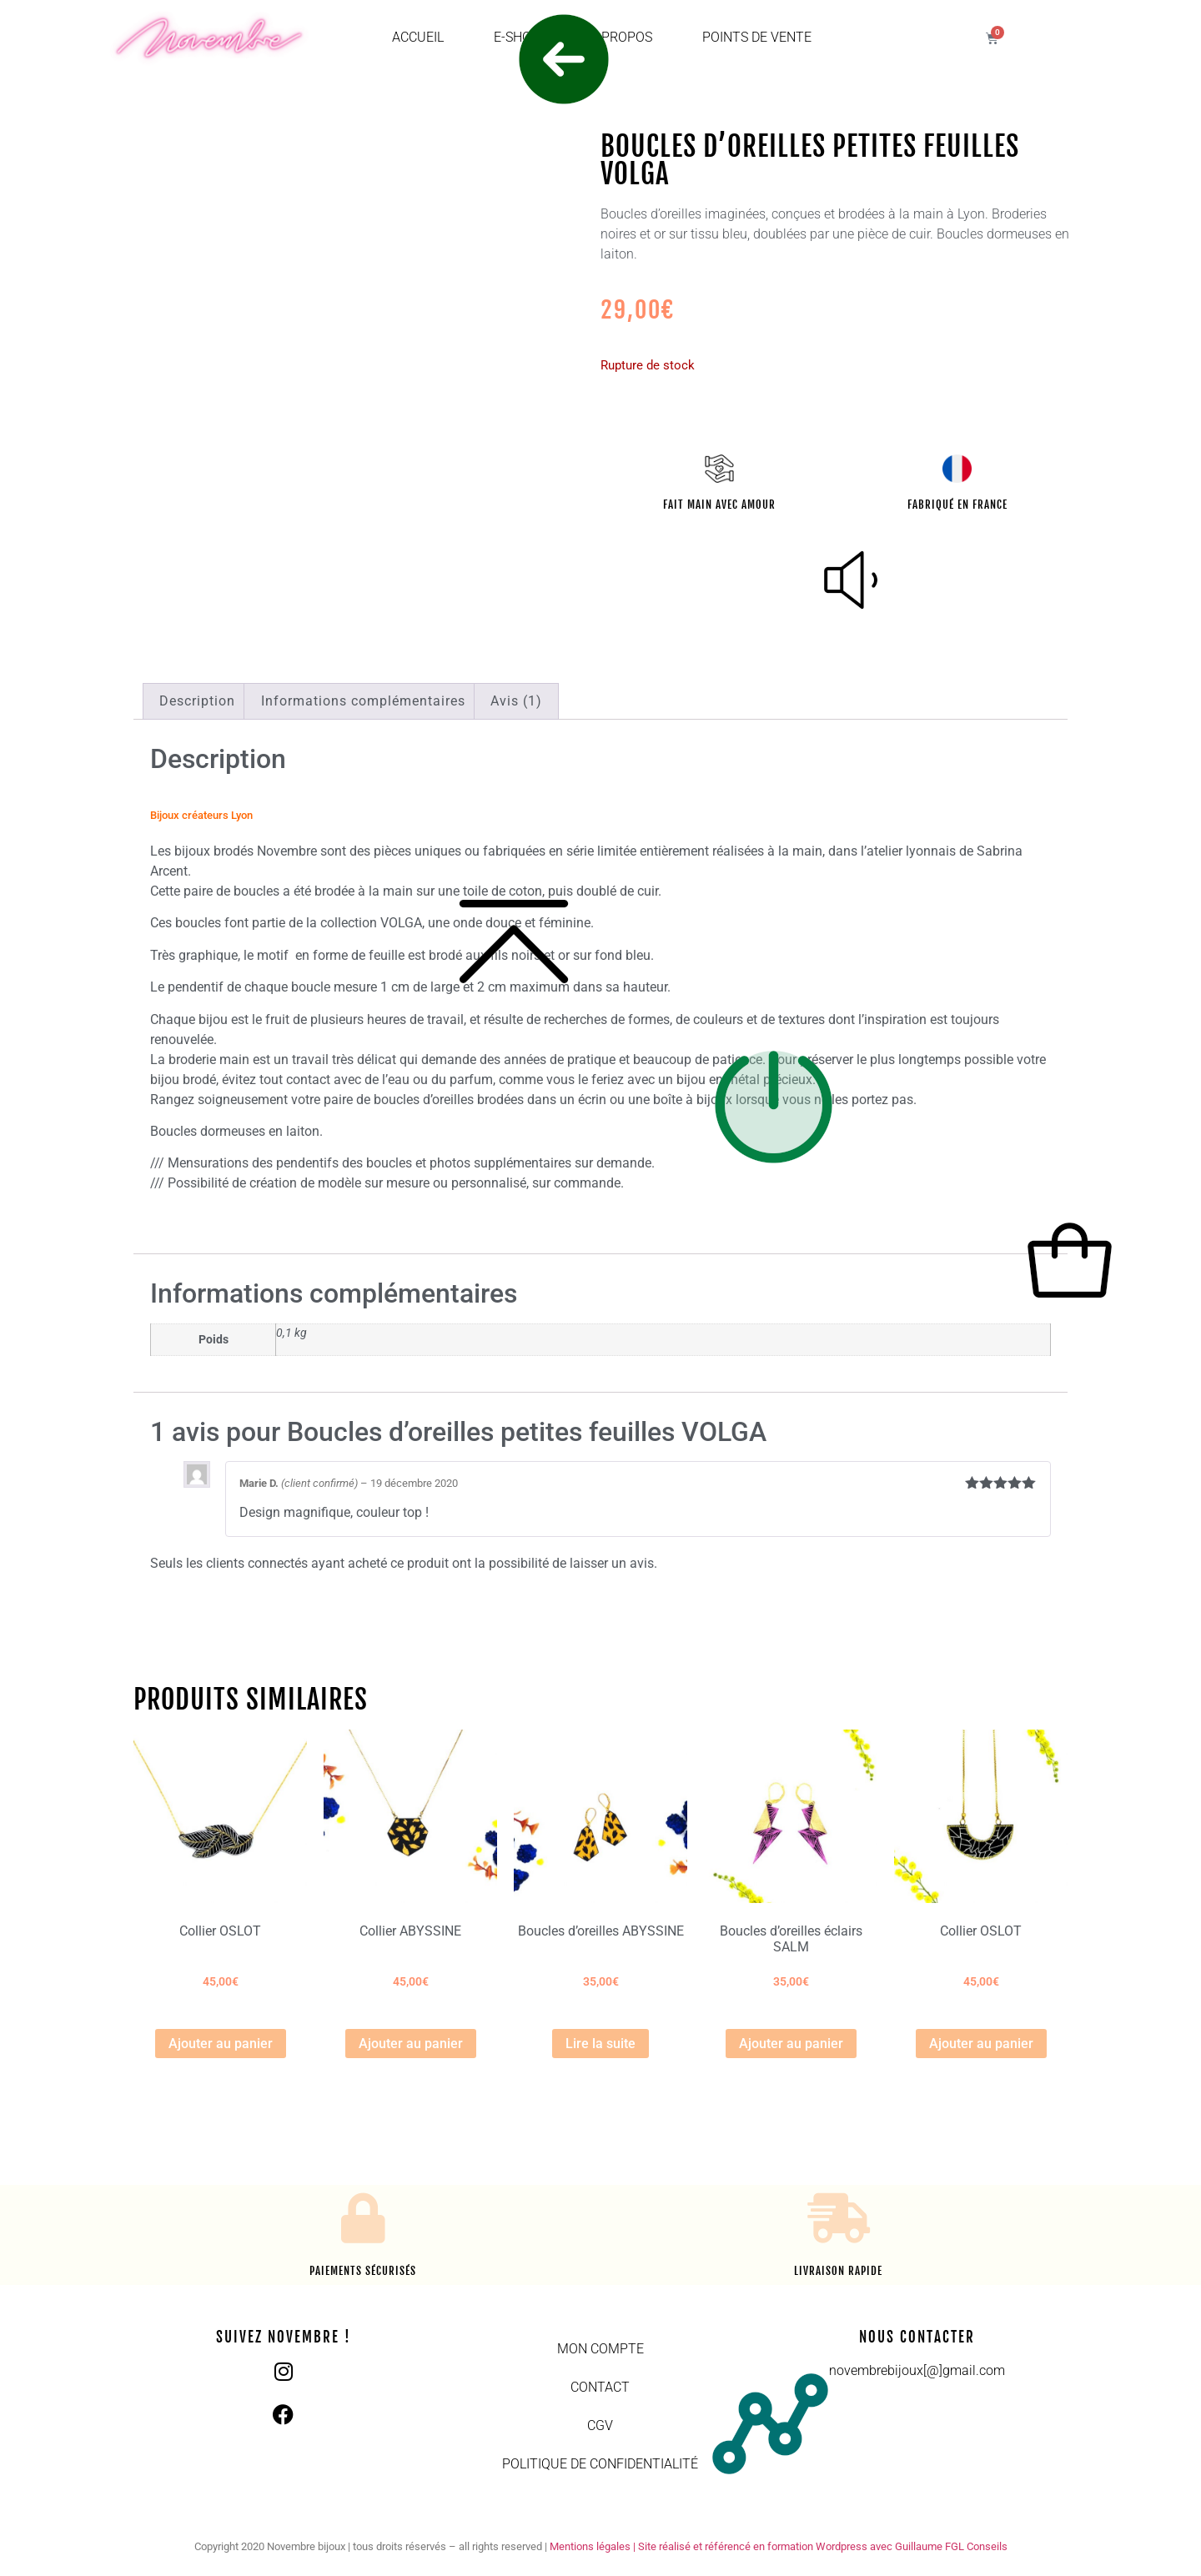  Describe the element at coordinates (1069, 1264) in the screenshot. I see `view your shopping bag` at that location.